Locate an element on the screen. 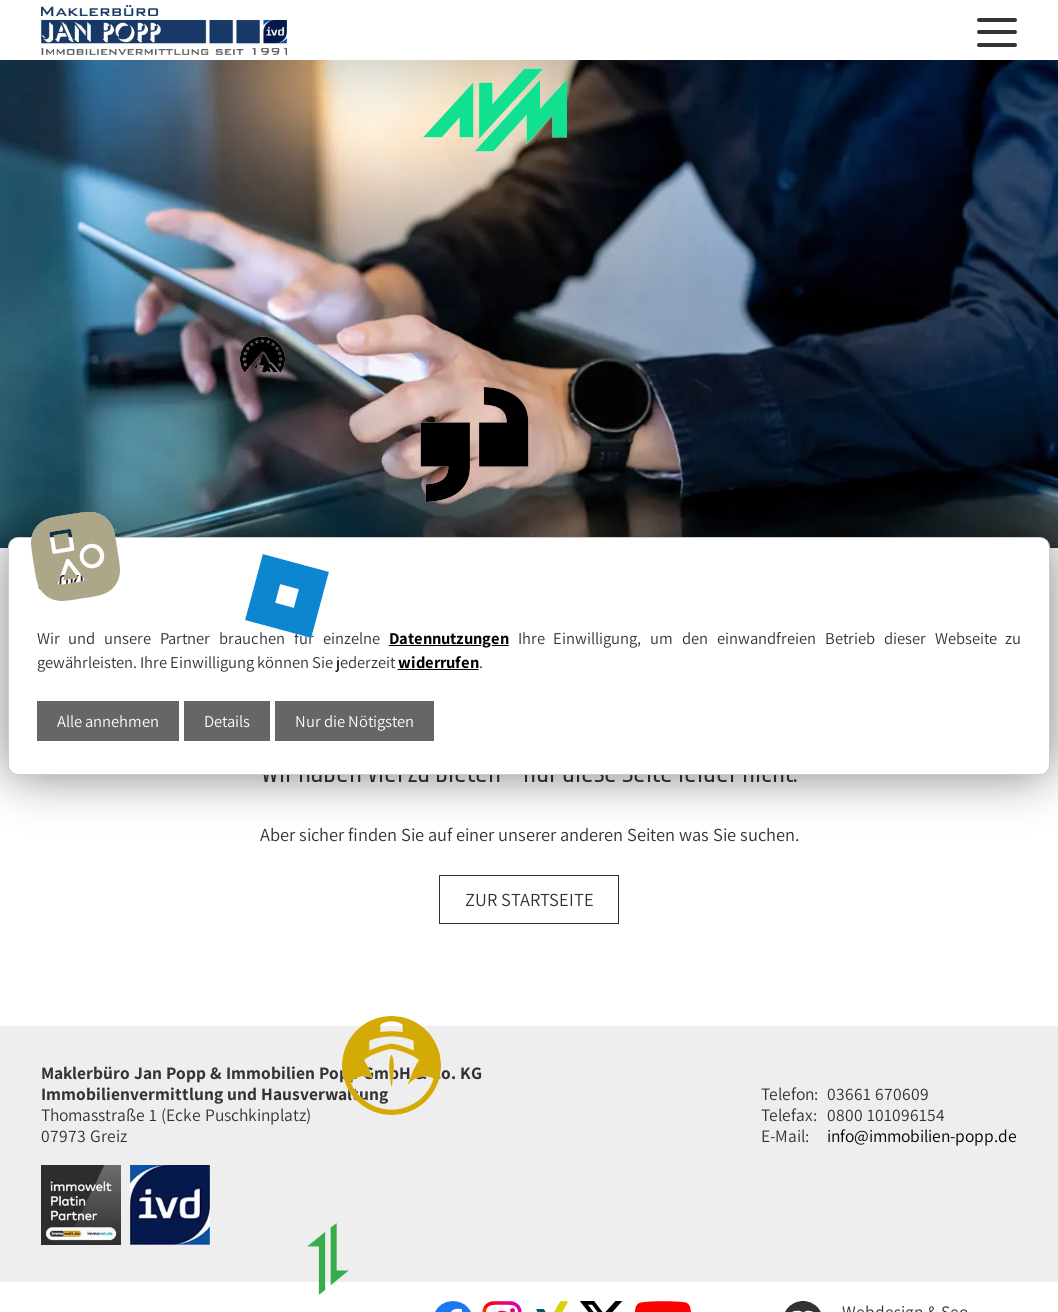 This screenshot has height=1312, width=1058. codeship logo is located at coordinates (391, 1065).